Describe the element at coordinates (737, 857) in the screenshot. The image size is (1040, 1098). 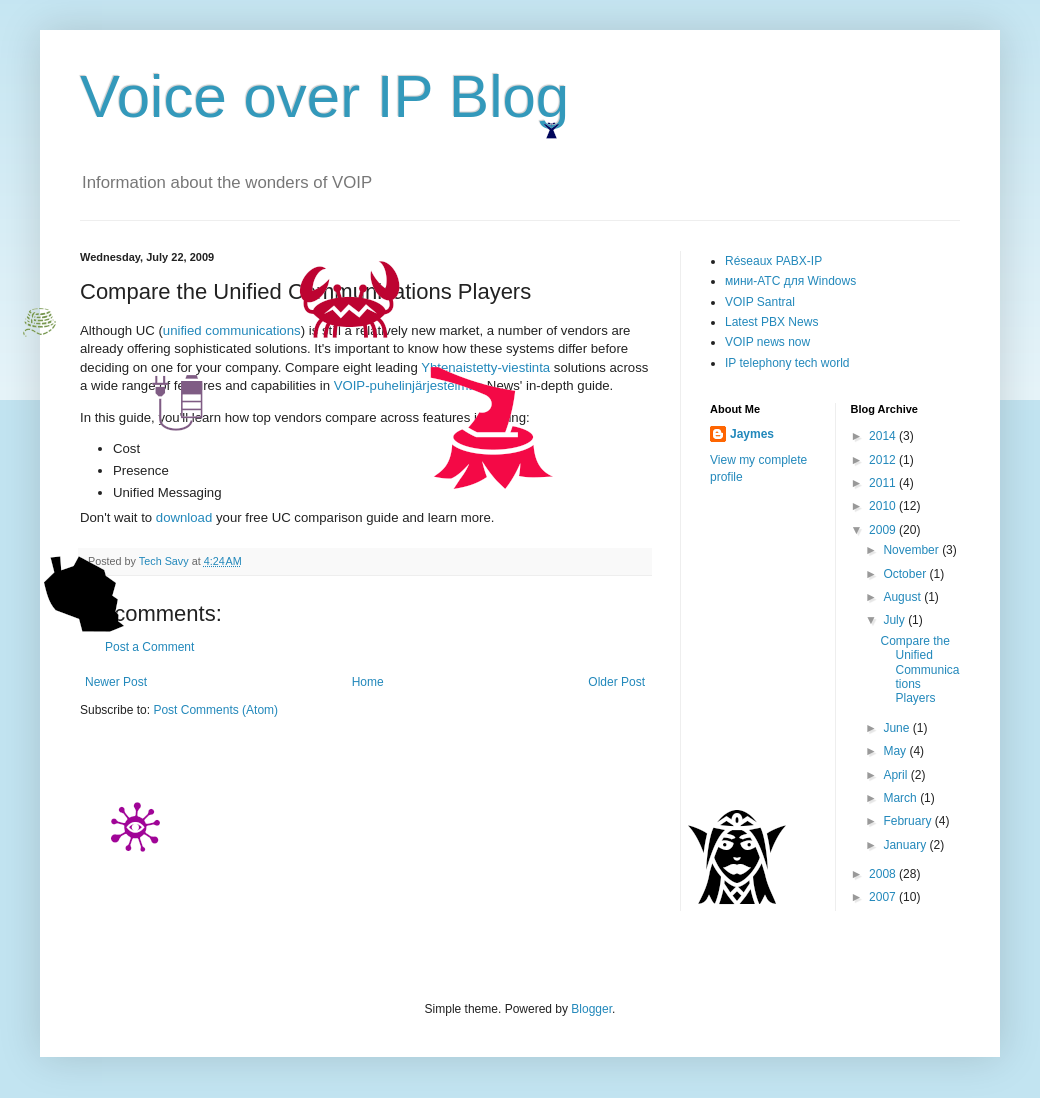
I see `select female elf character` at that location.